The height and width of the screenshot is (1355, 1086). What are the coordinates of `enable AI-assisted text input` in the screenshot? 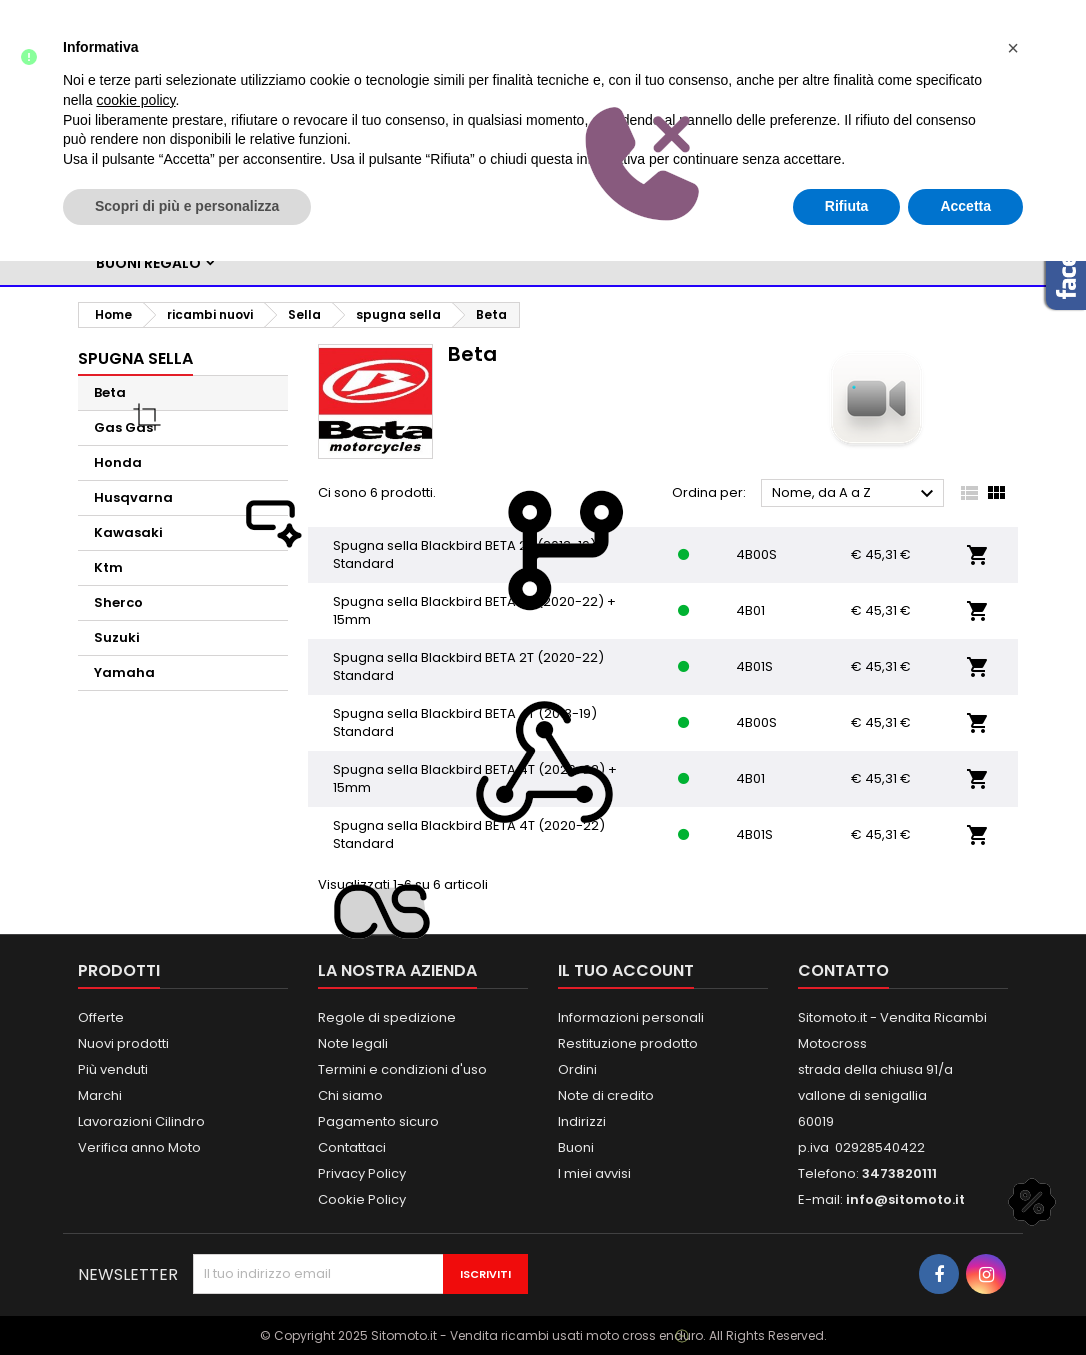 It's located at (270, 516).